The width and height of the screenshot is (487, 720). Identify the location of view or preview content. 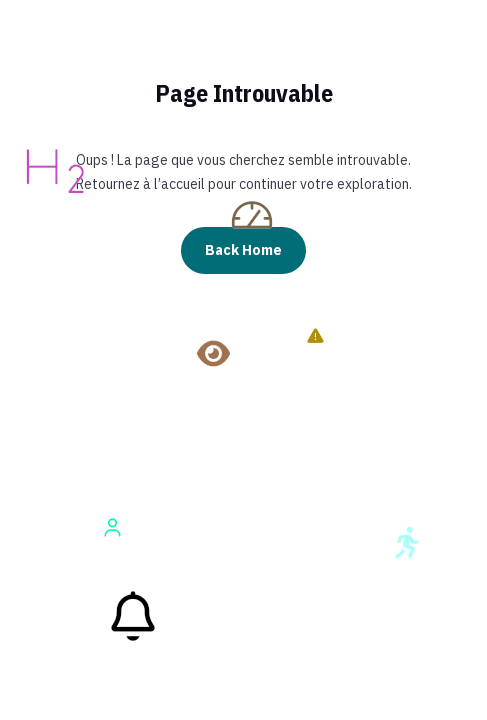
(213, 353).